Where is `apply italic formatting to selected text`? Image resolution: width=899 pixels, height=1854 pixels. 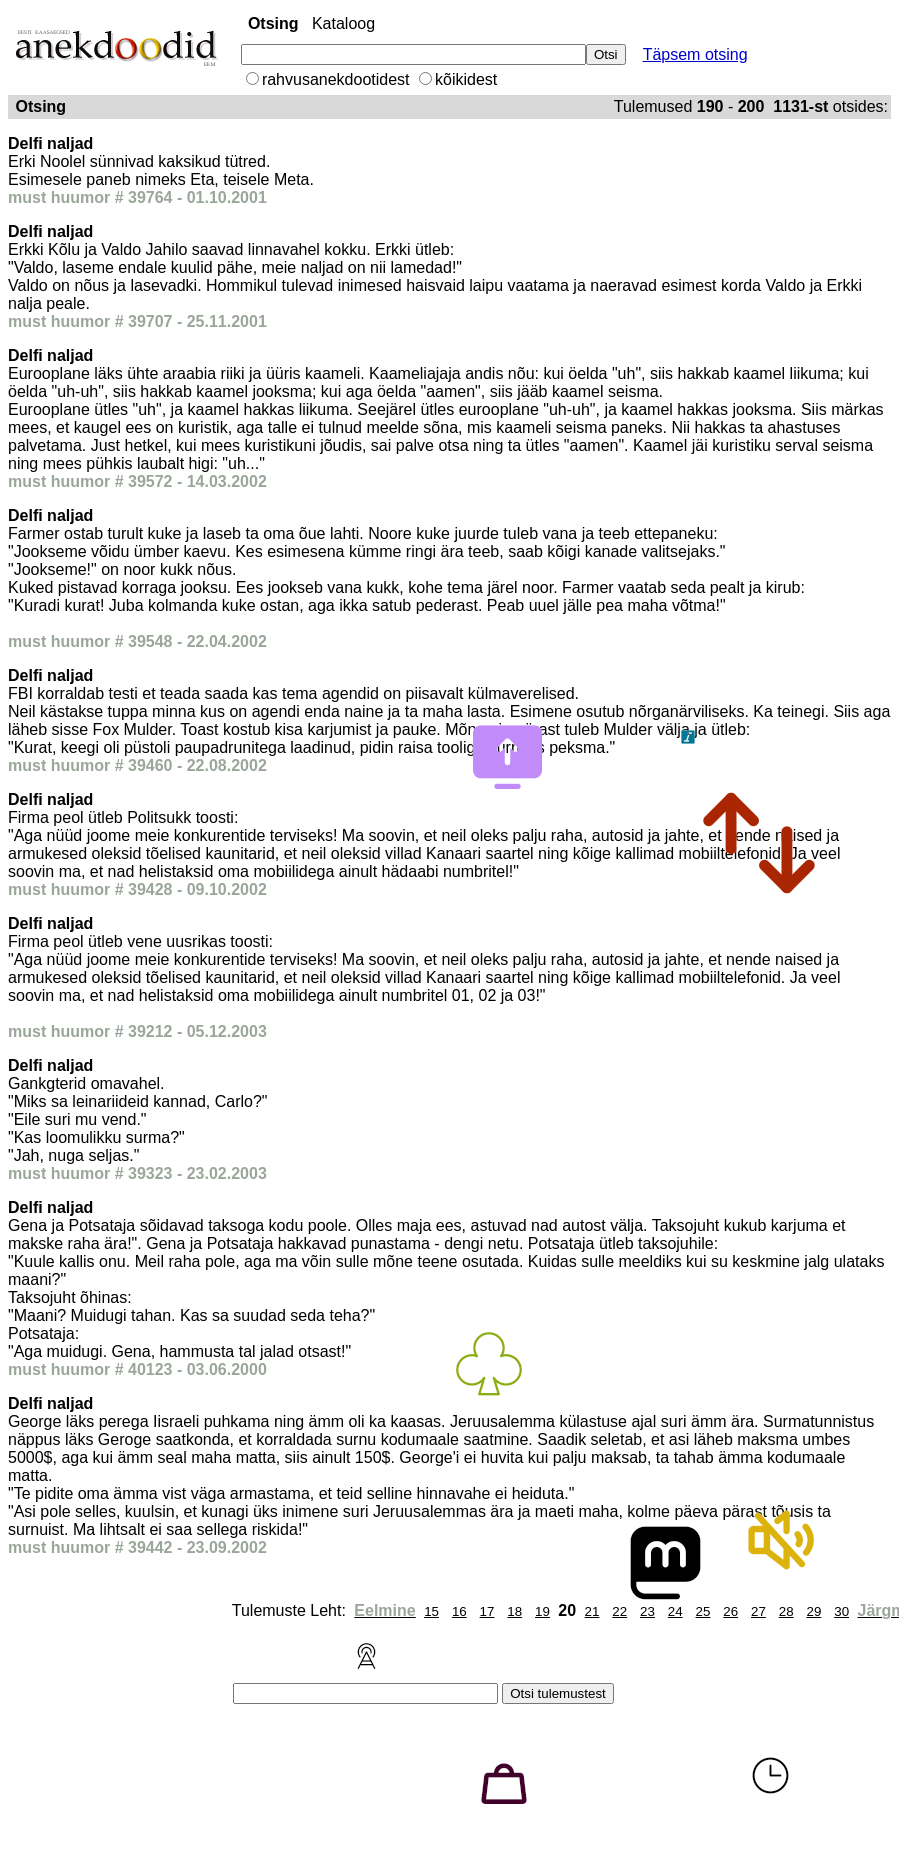 apply italic formatting to selected text is located at coordinates (688, 737).